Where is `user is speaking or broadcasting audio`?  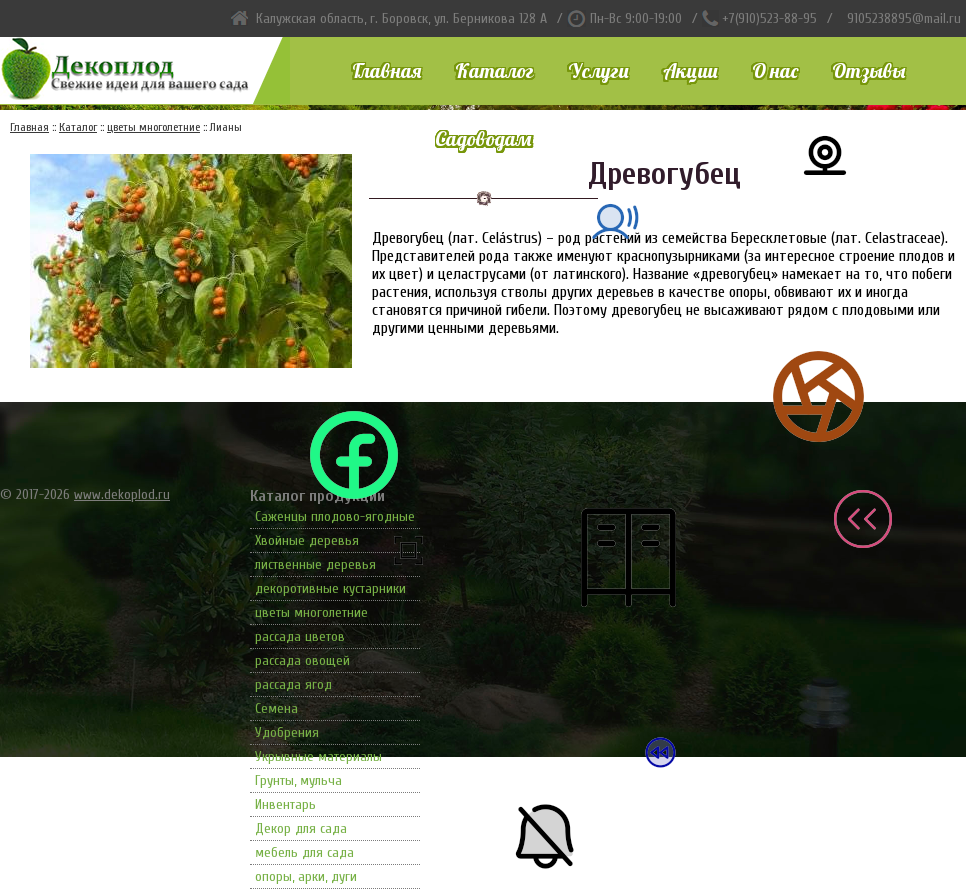
user is speaking or broadcasting audio is located at coordinates (614, 221).